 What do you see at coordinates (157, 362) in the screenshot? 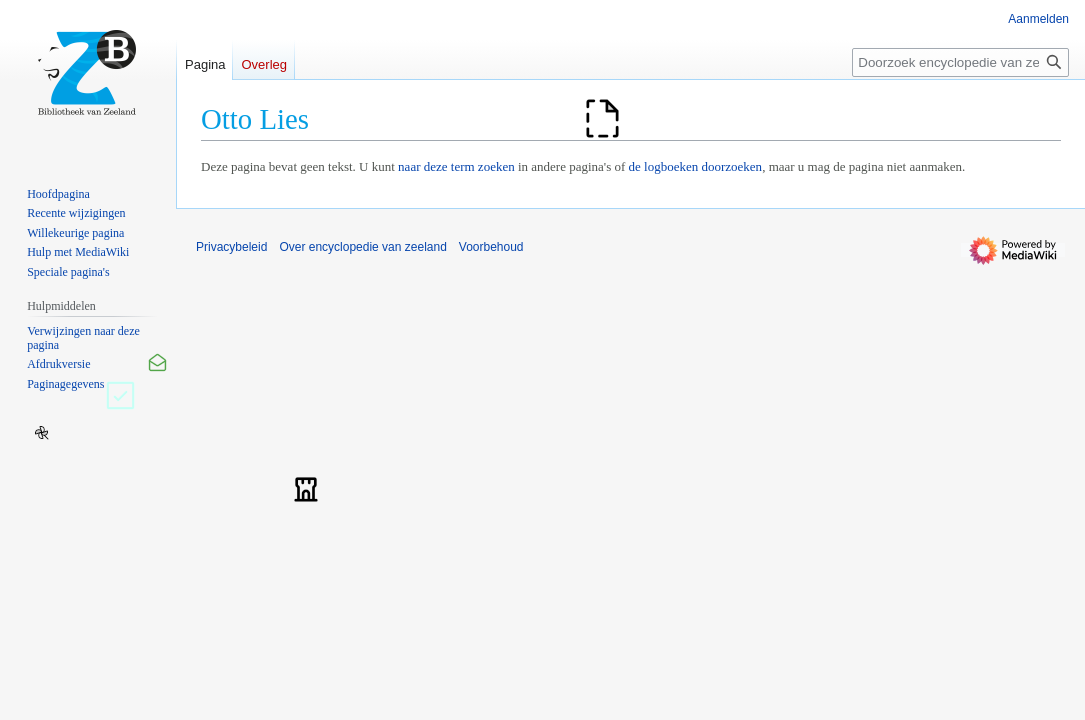
I see `view an opened or read email message` at bounding box center [157, 362].